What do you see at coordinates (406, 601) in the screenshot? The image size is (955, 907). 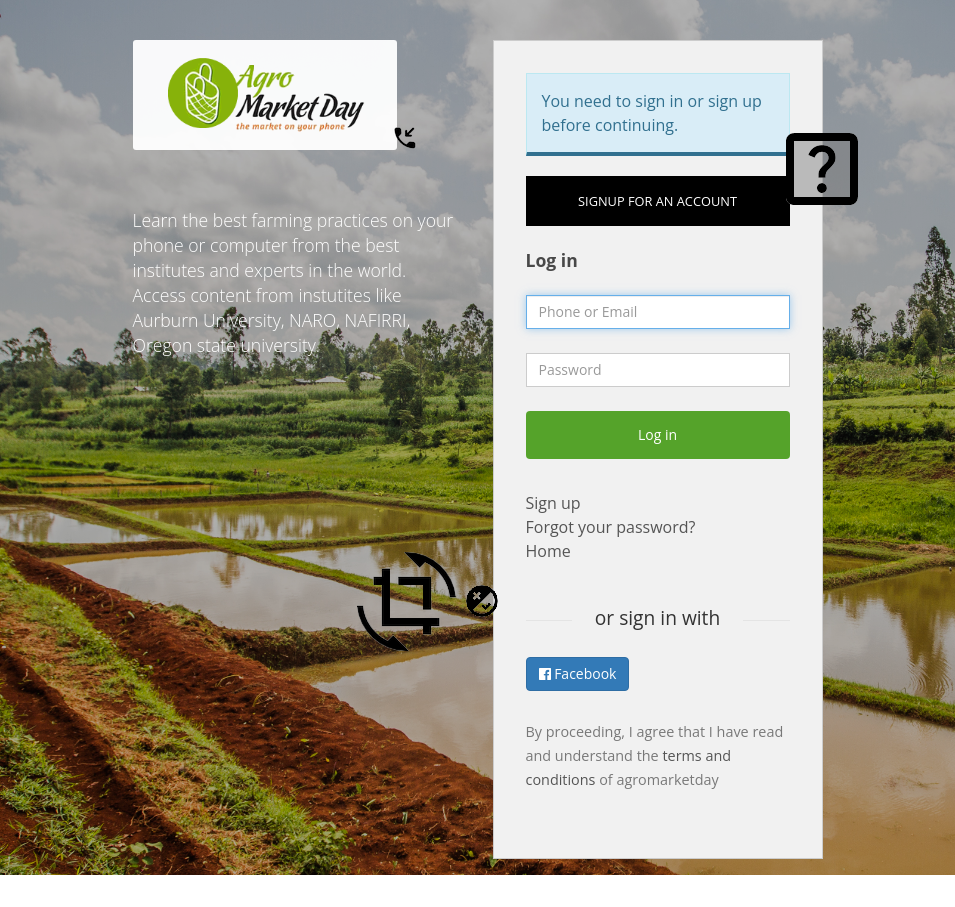 I see `rotate and crop an image` at bounding box center [406, 601].